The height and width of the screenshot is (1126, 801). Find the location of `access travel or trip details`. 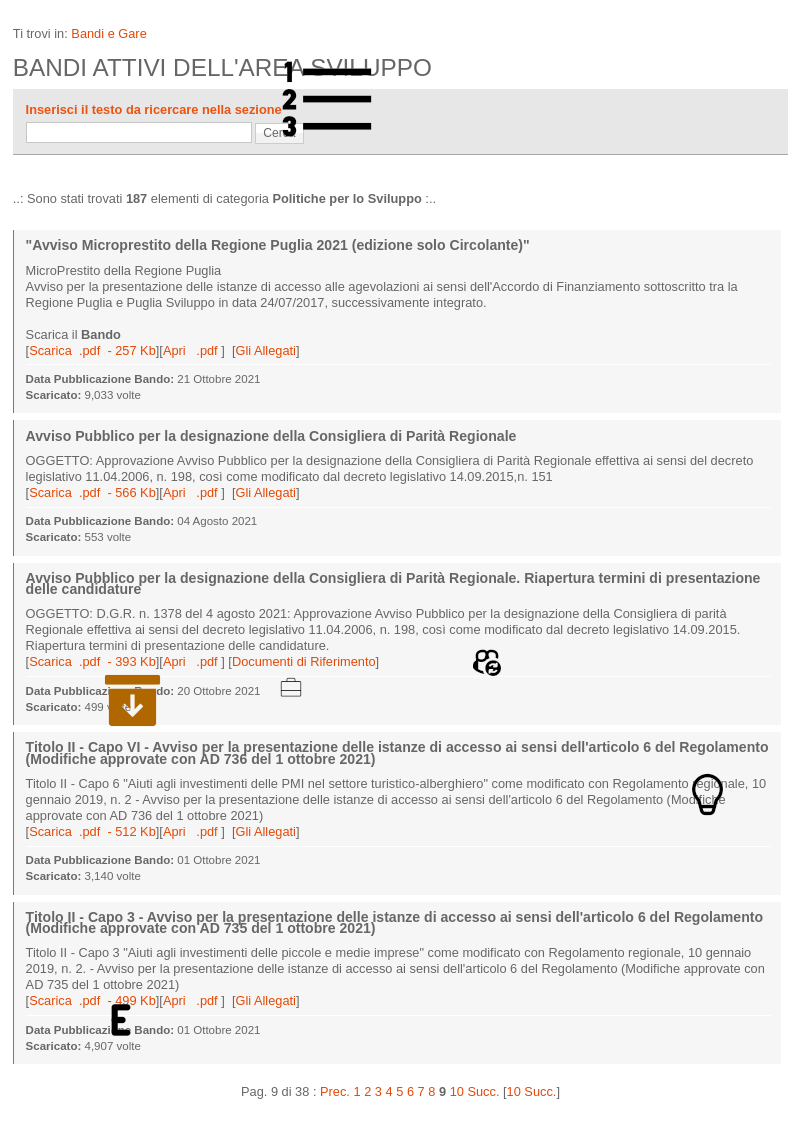

access travel or trip details is located at coordinates (291, 688).